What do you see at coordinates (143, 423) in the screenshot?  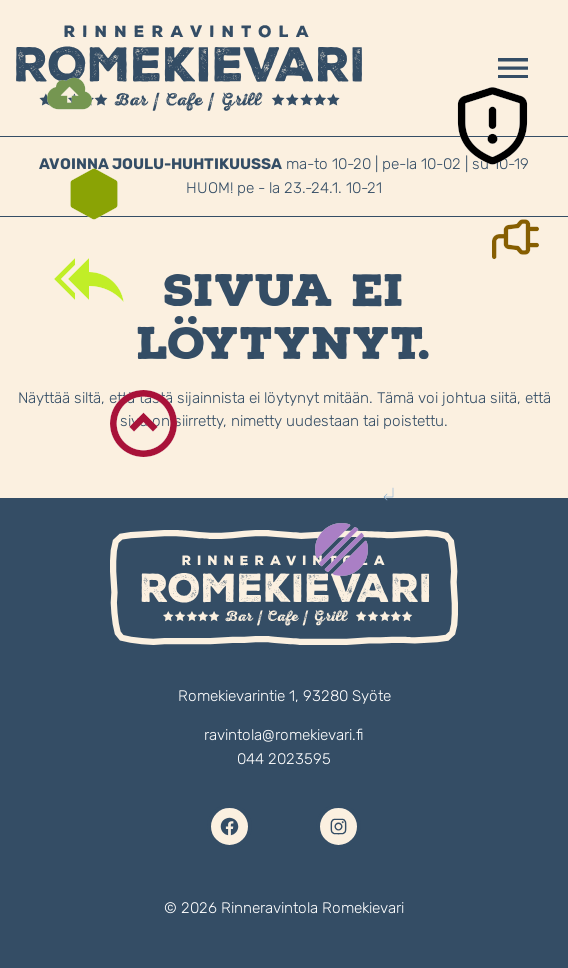 I see `scroll up or return to top of page` at bounding box center [143, 423].